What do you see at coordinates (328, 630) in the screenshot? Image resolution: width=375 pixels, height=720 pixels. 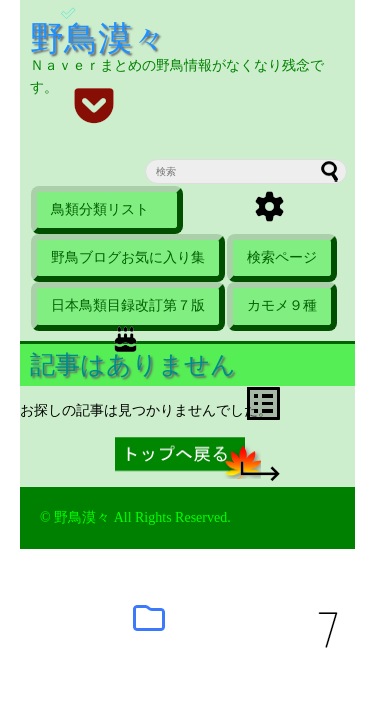 I see `indicates the number seven in a list or sequence` at bounding box center [328, 630].